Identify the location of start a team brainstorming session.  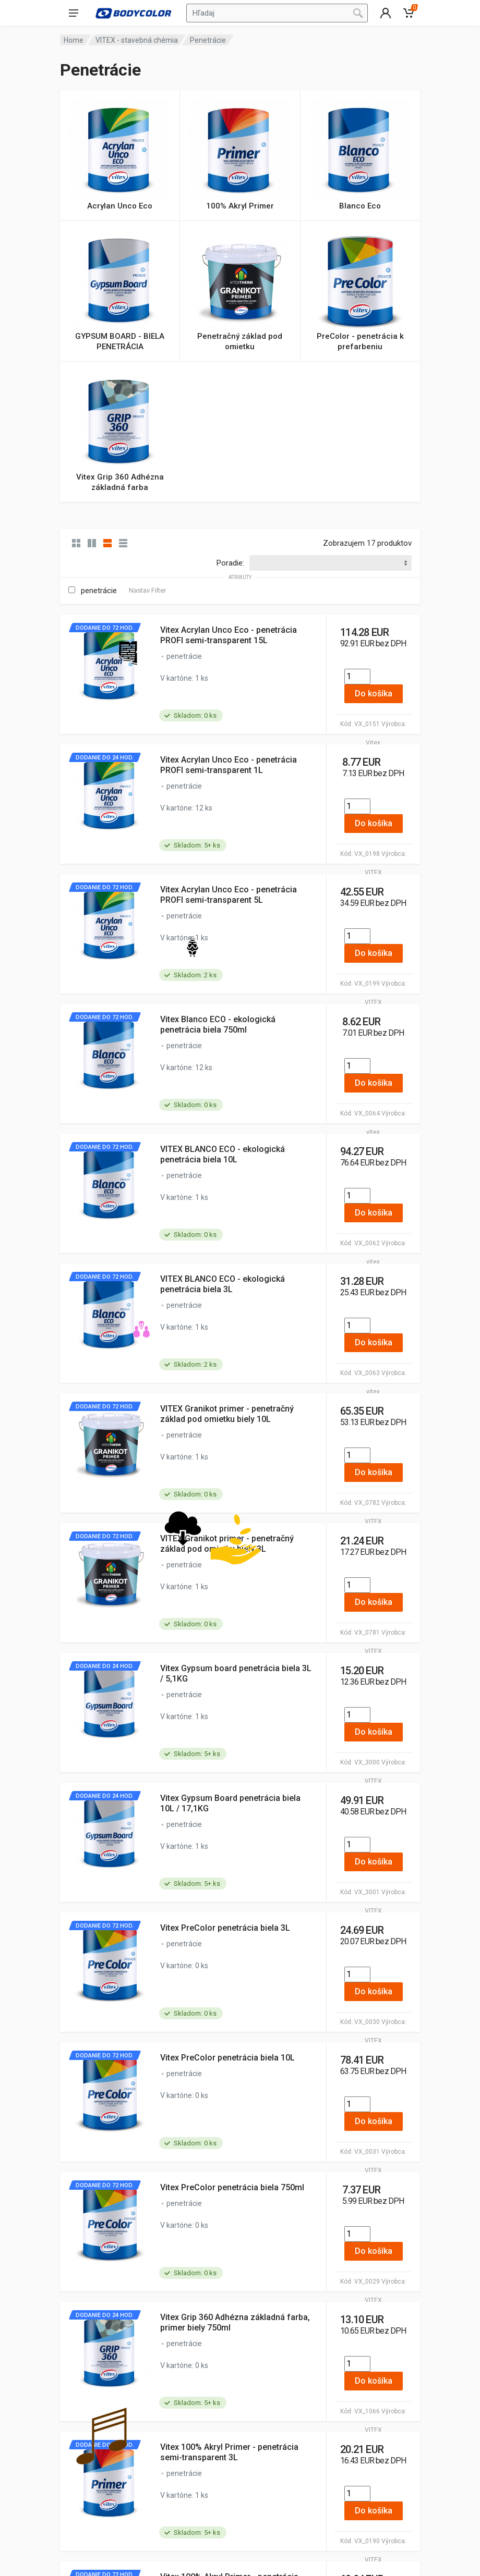
(141, 1329).